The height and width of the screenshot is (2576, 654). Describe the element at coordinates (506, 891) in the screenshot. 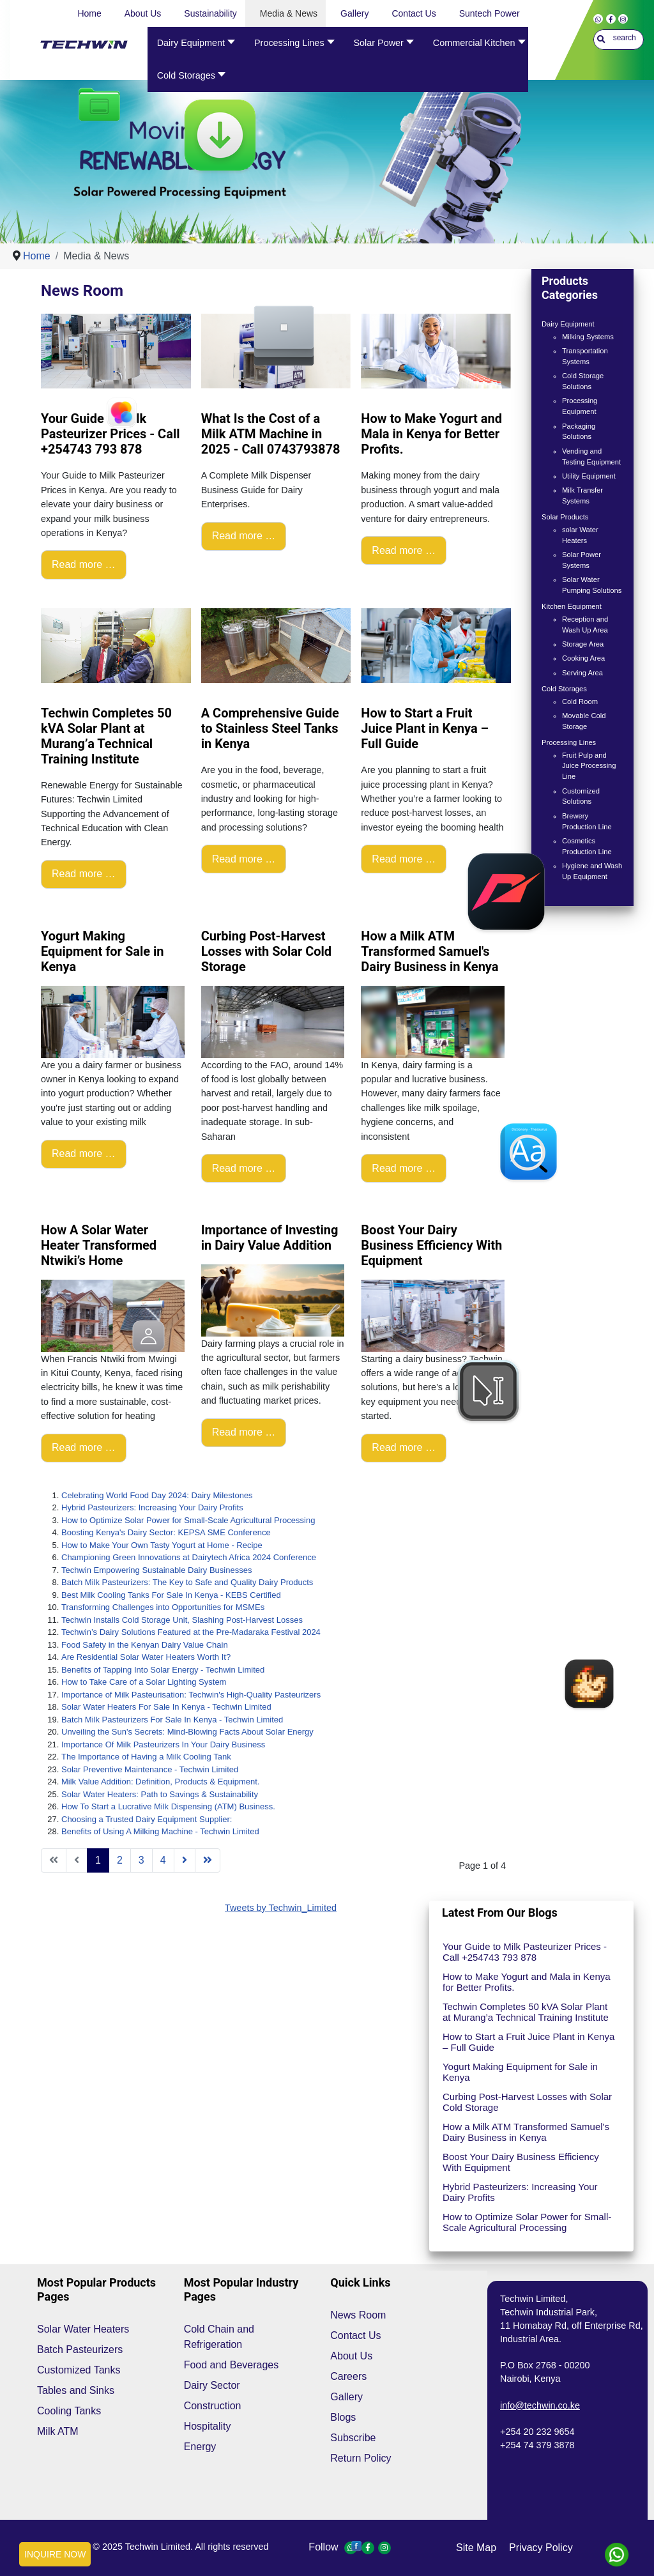

I see `launch need for speed payback` at that location.